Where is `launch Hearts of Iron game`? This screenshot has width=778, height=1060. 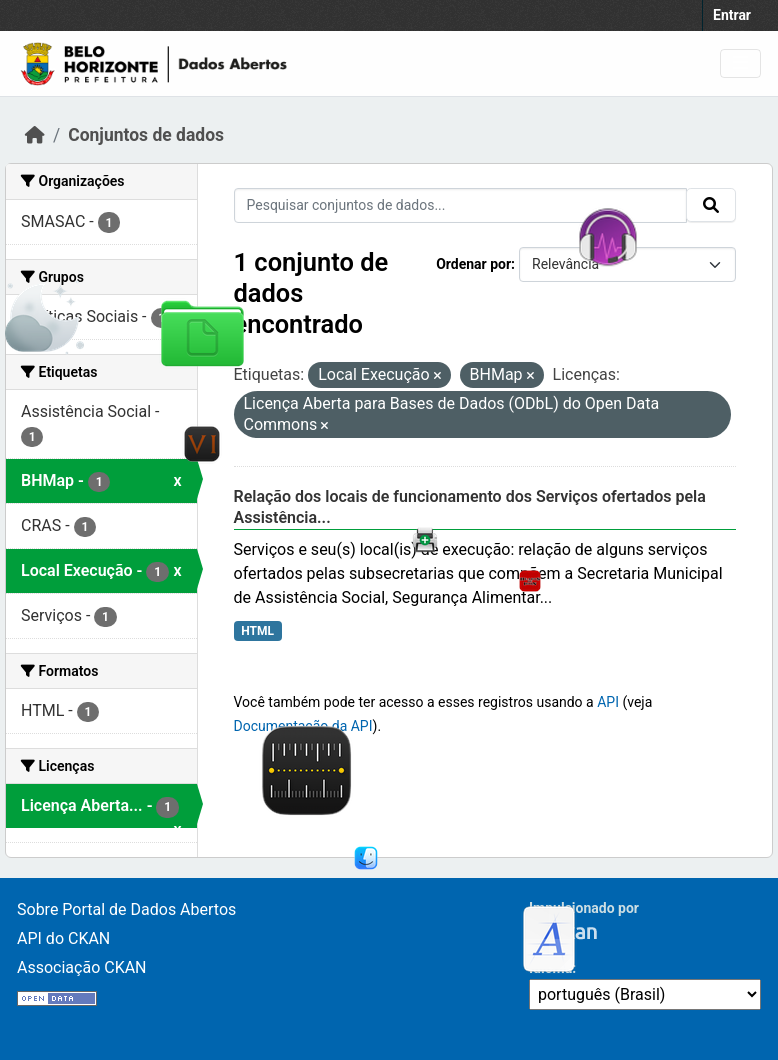 launch Hearts of Iron game is located at coordinates (530, 581).